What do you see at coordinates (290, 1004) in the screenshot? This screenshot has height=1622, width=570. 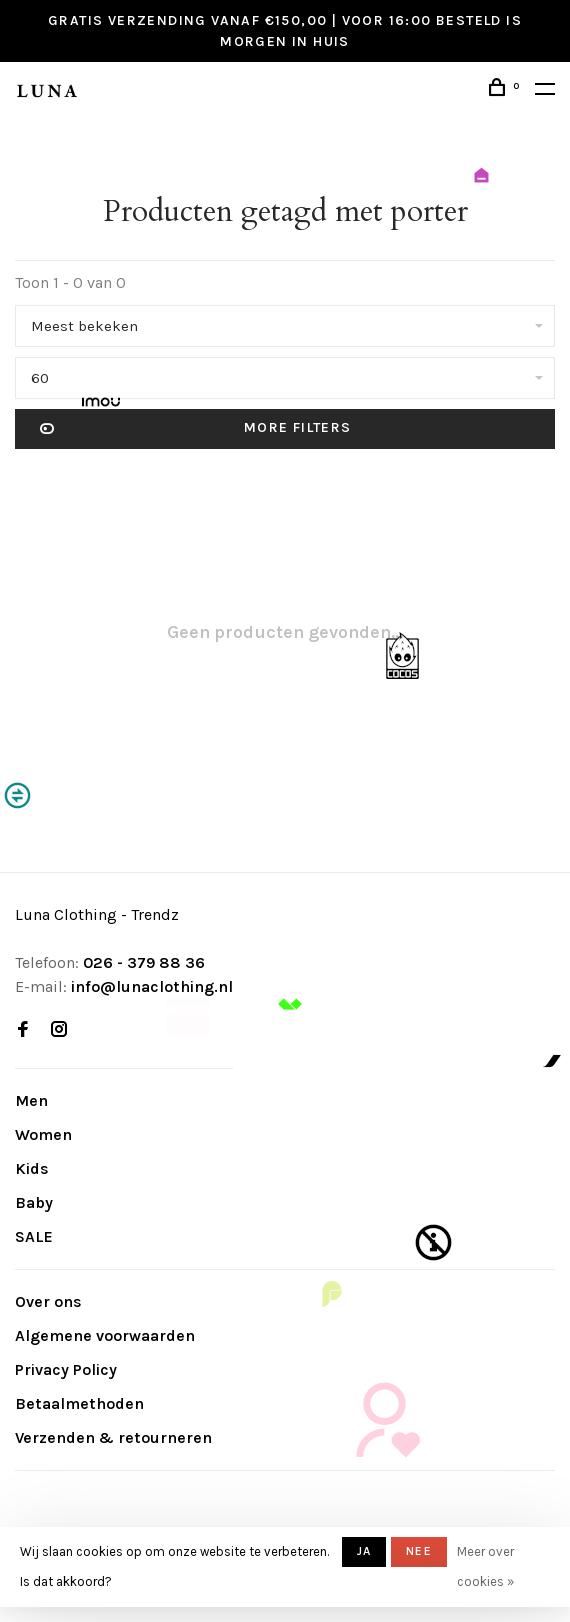 I see `Alpine.js framework logo` at bounding box center [290, 1004].